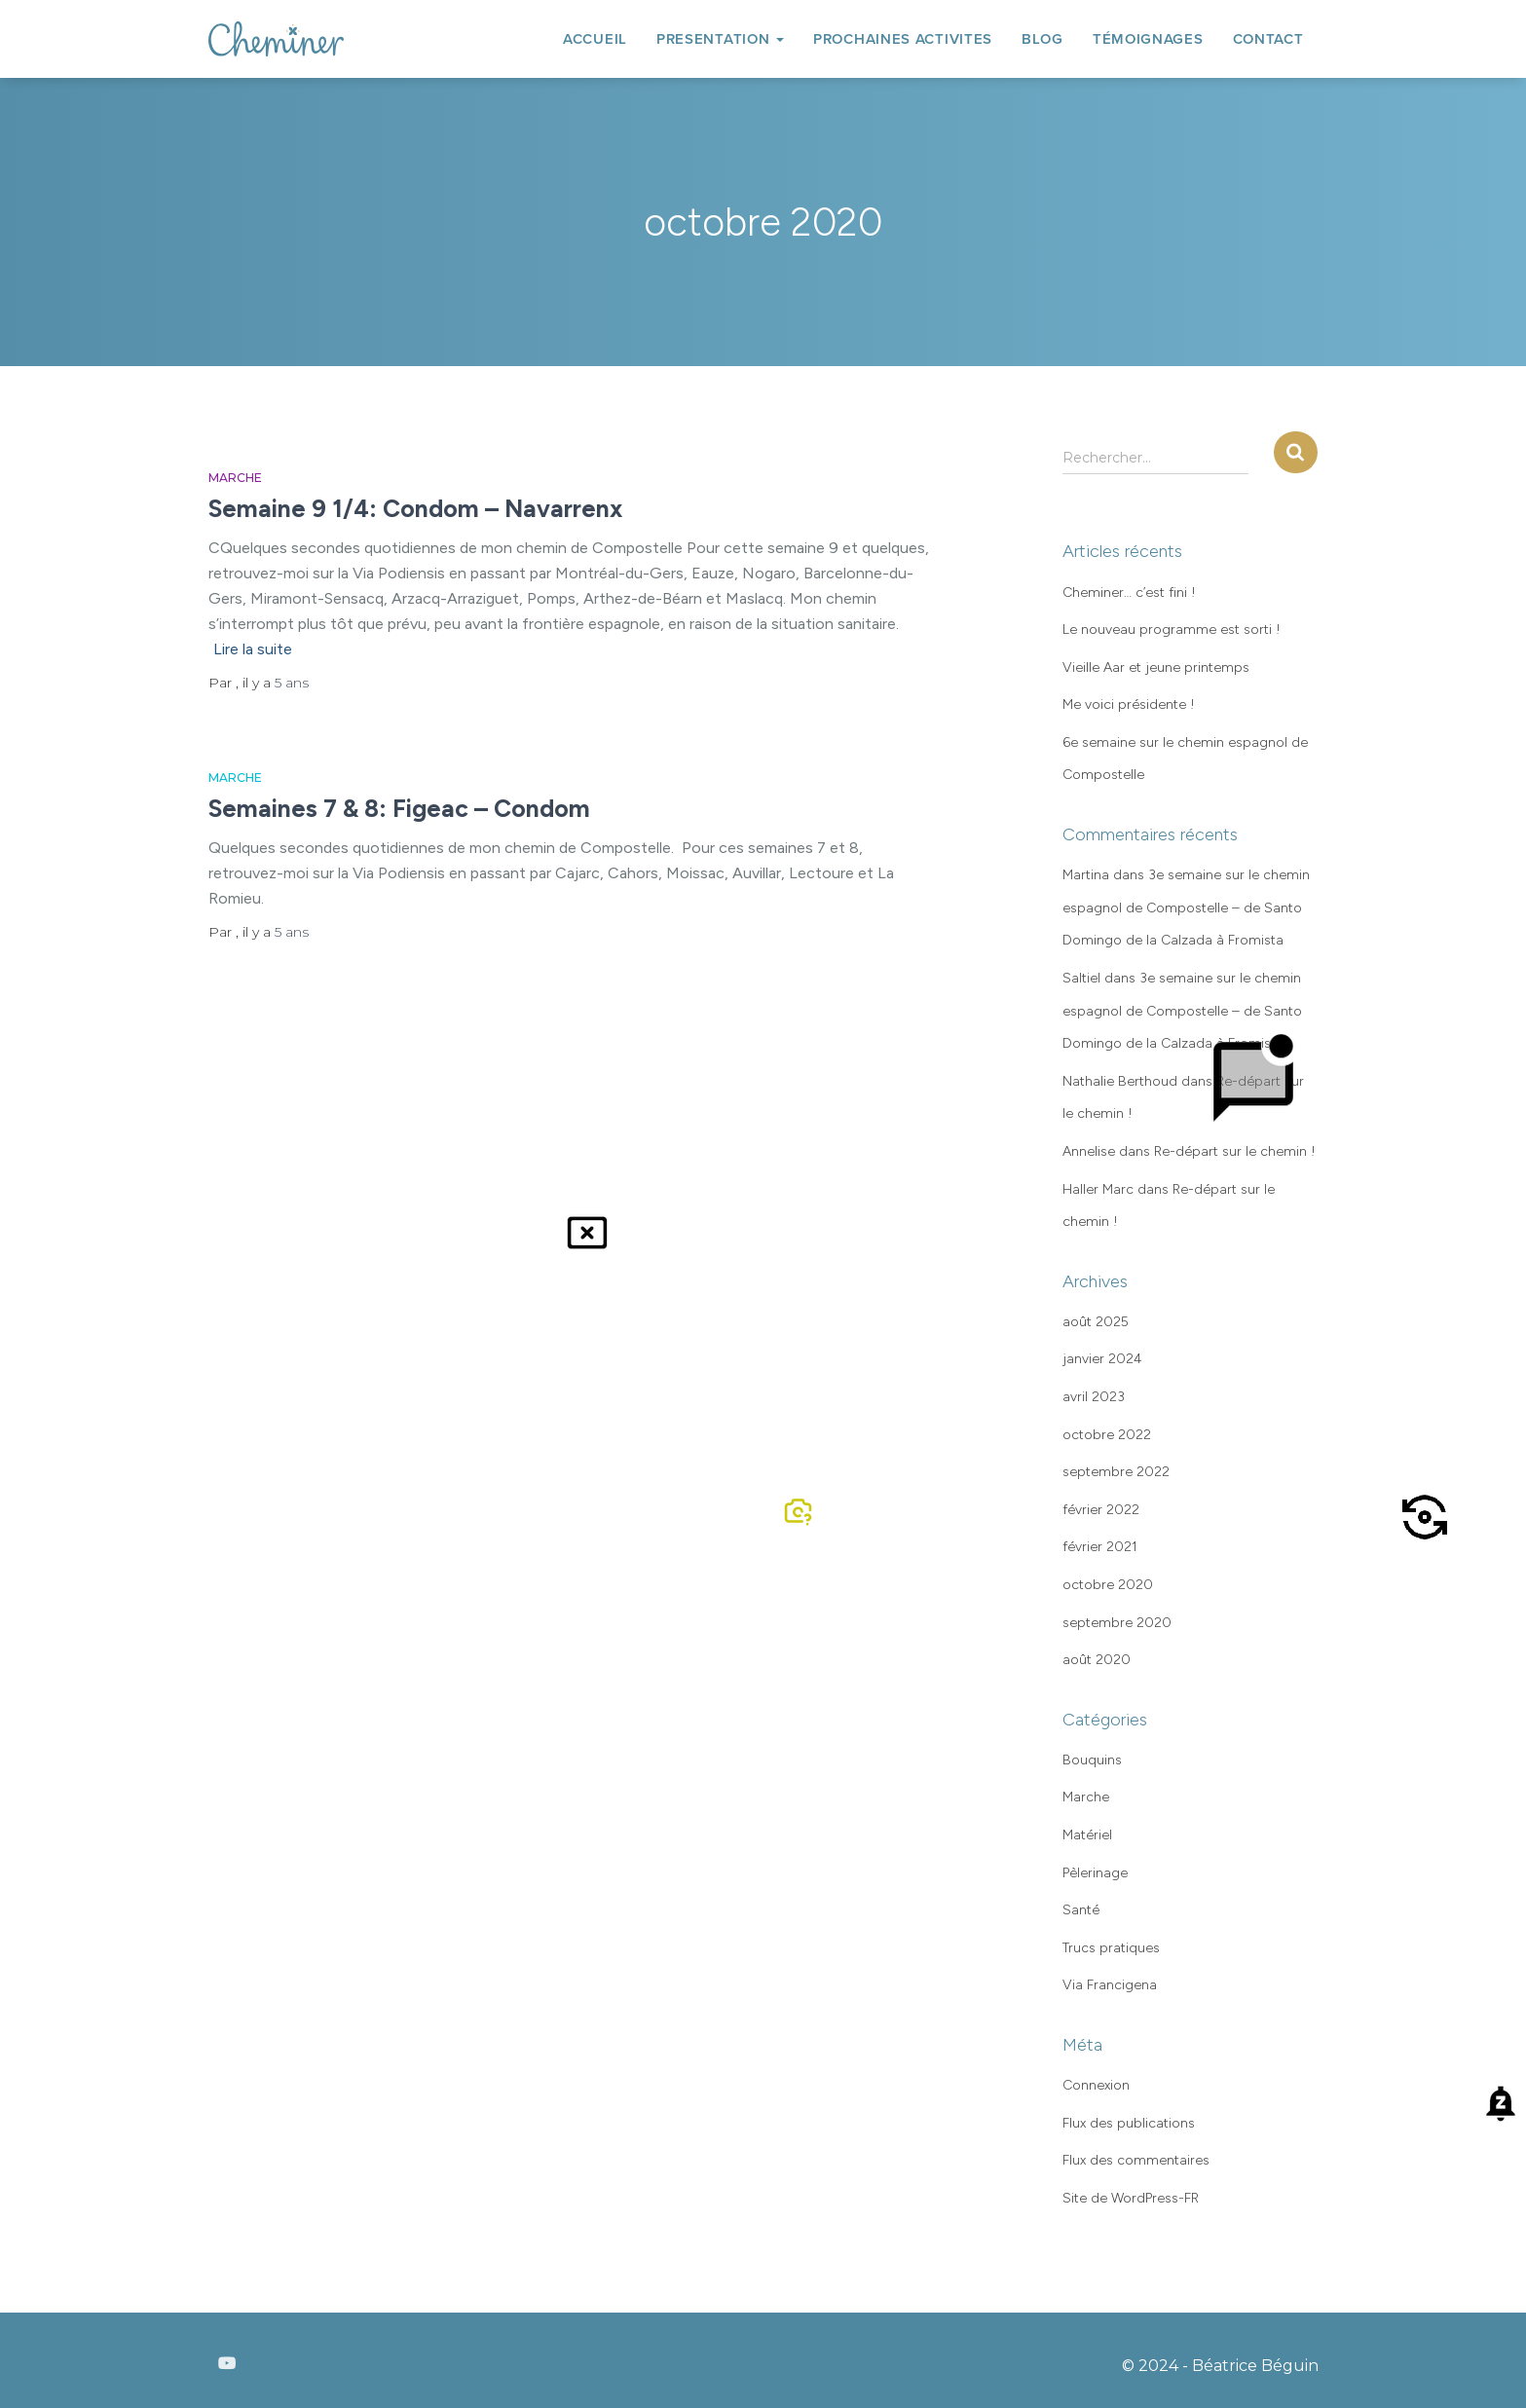 Image resolution: width=1526 pixels, height=2408 pixels. What do you see at coordinates (1425, 1517) in the screenshot?
I see `switch between front and rear camera` at bounding box center [1425, 1517].